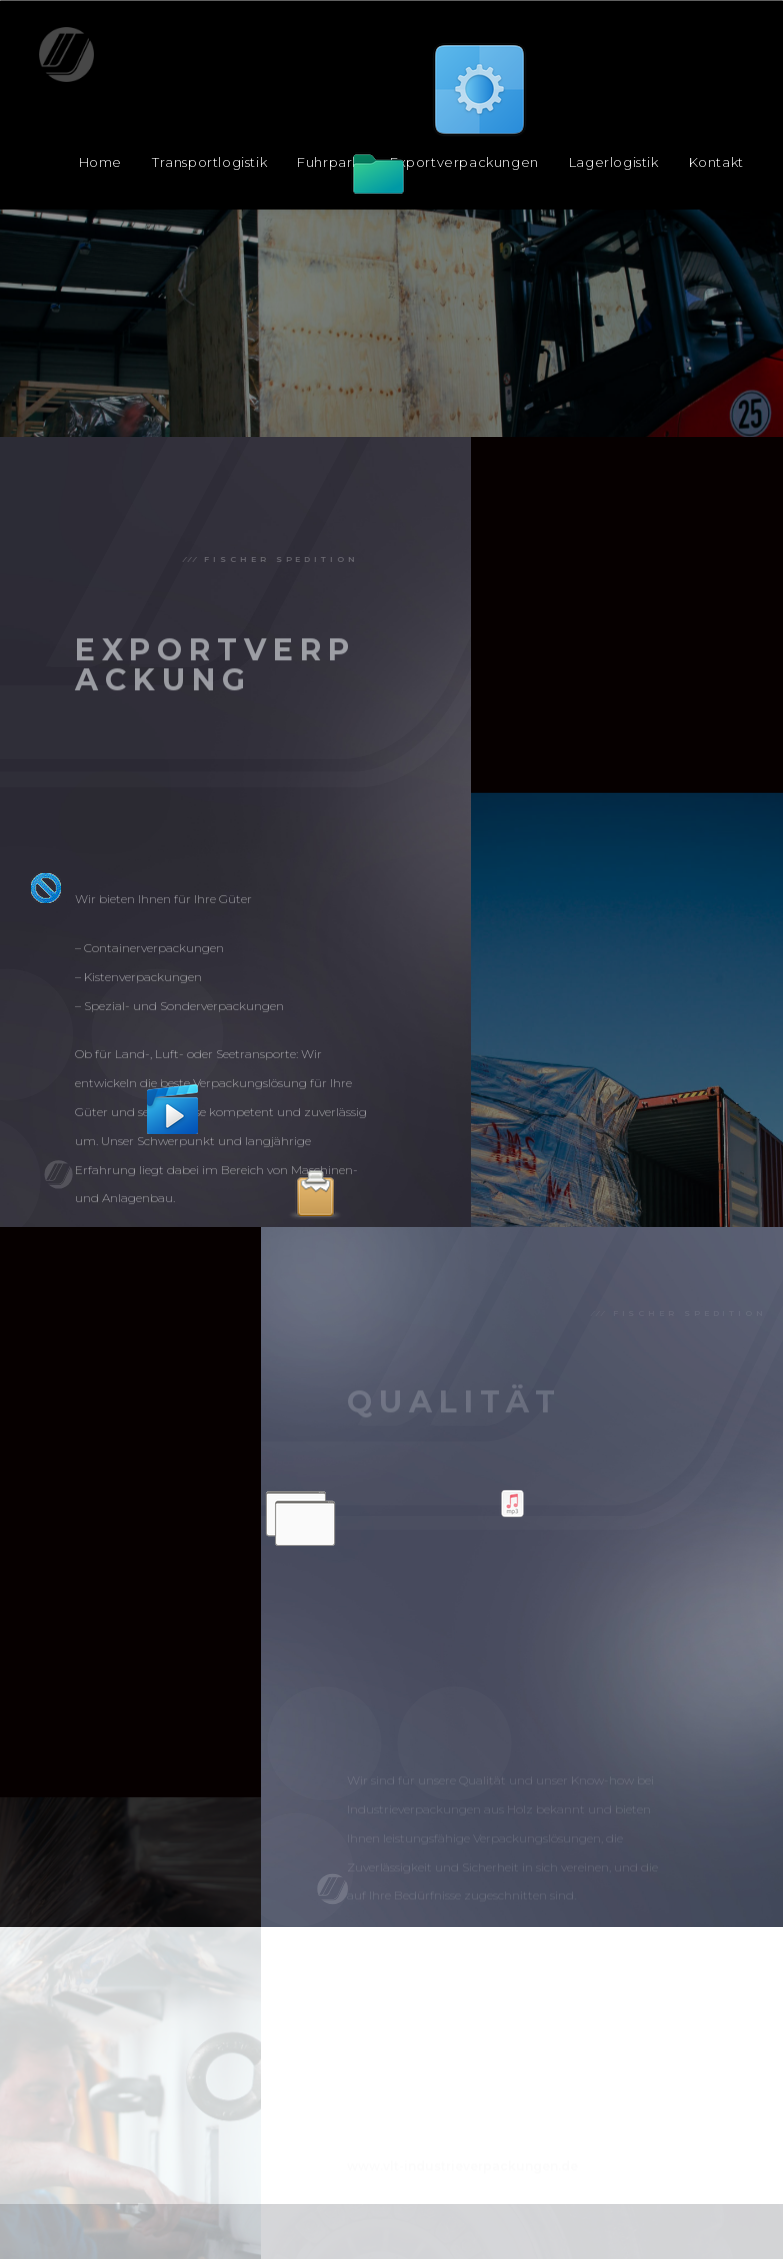 This screenshot has height=2259, width=783. I want to click on an mp3 audio file, so click(512, 1503).